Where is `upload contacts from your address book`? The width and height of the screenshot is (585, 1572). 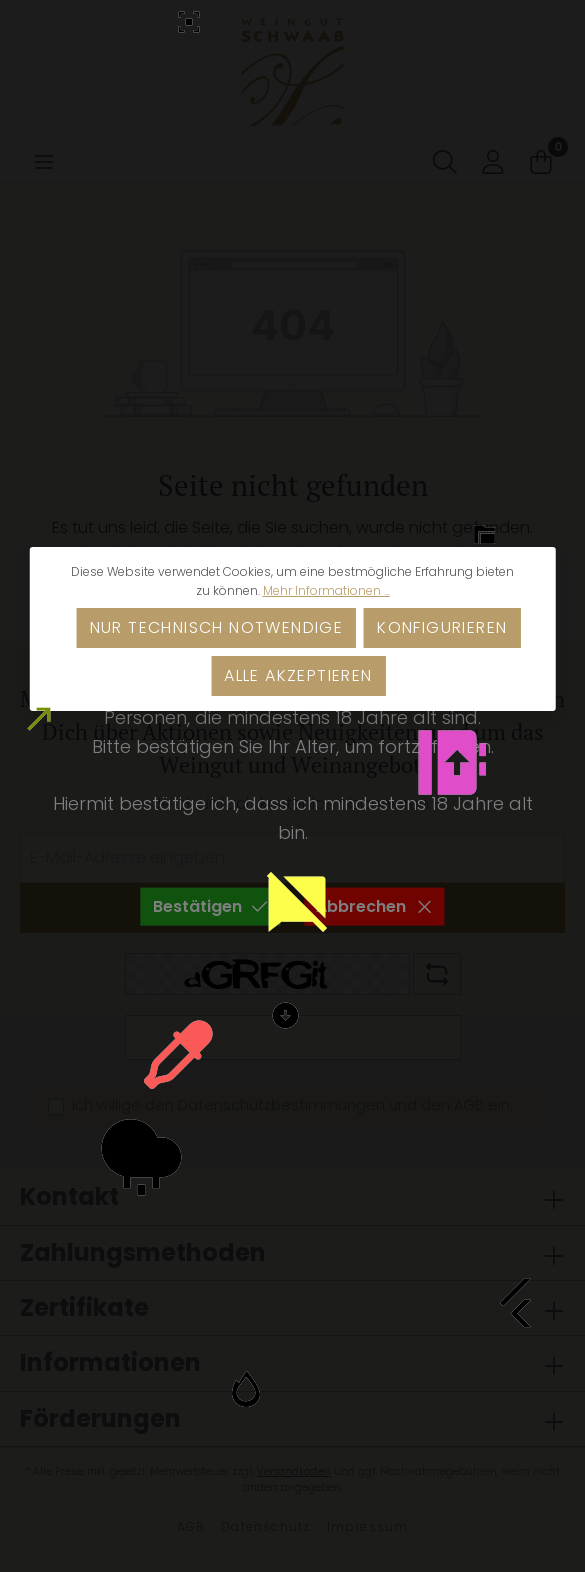 upload contacts from your address book is located at coordinates (447, 762).